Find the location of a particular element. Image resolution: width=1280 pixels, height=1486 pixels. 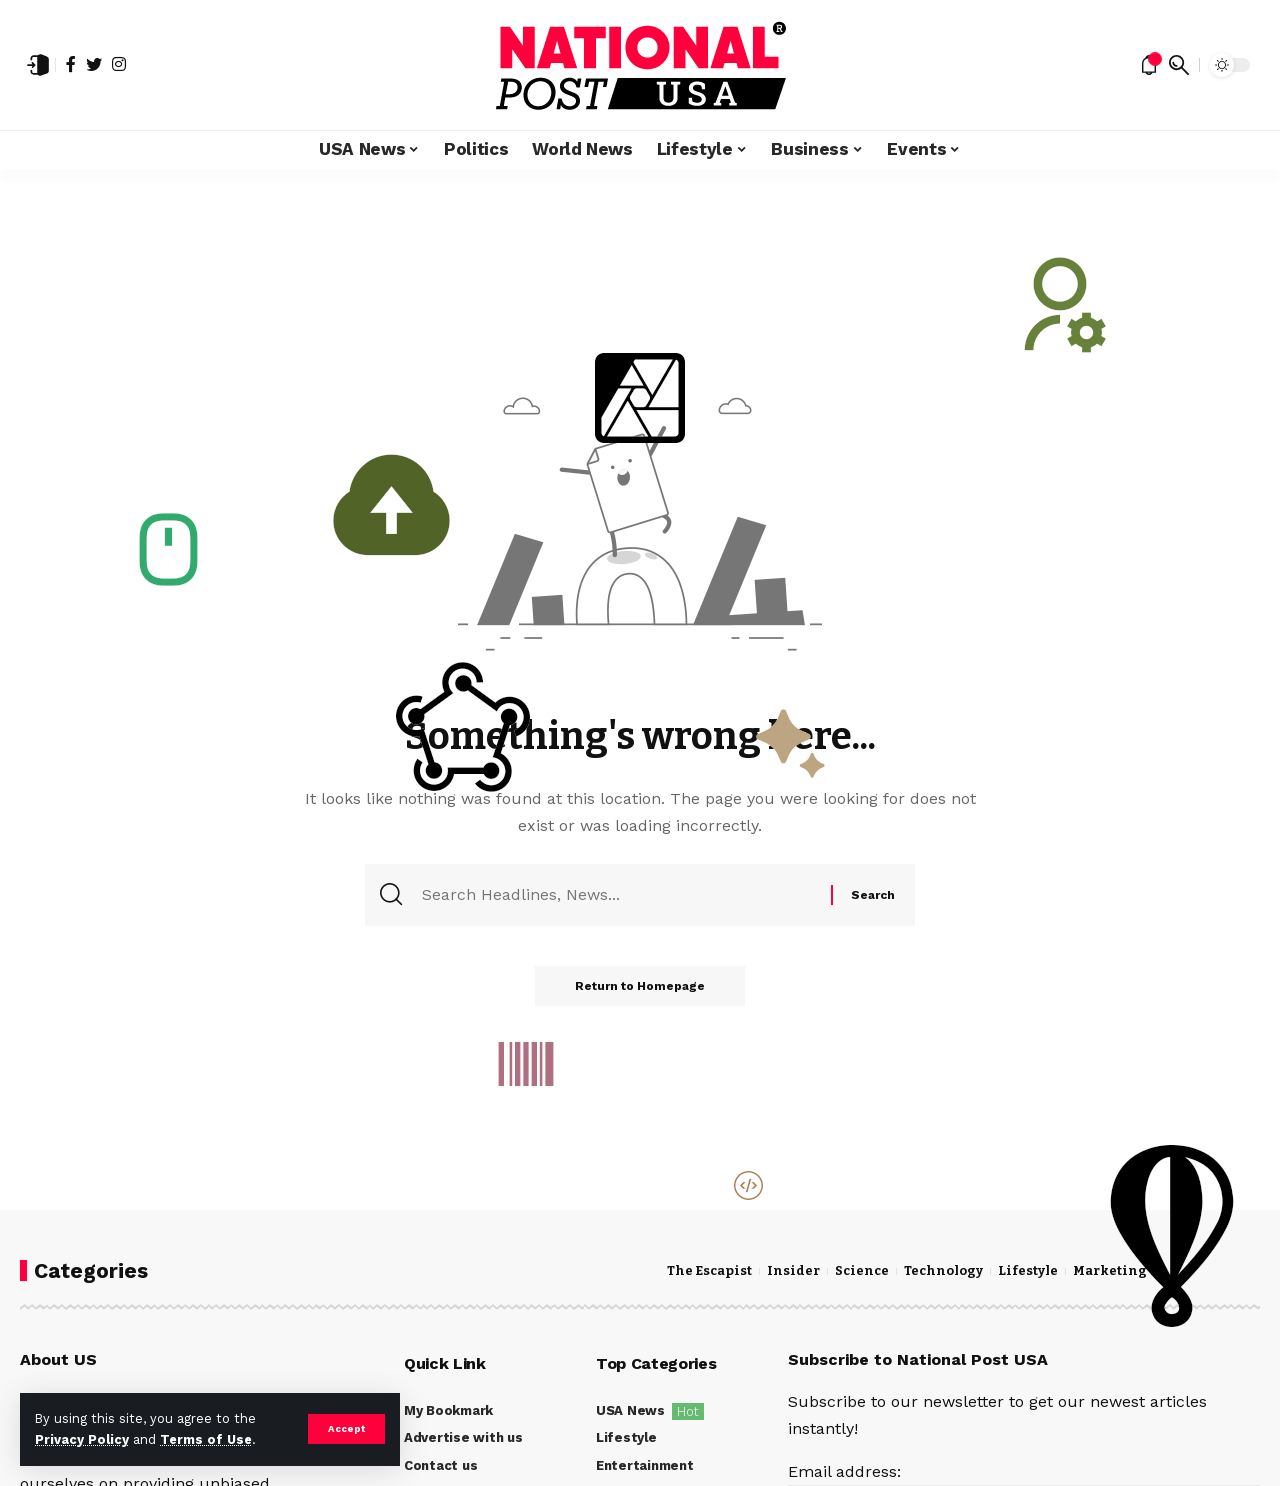

indicates mouse input device connected is located at coordinates (168, 549).